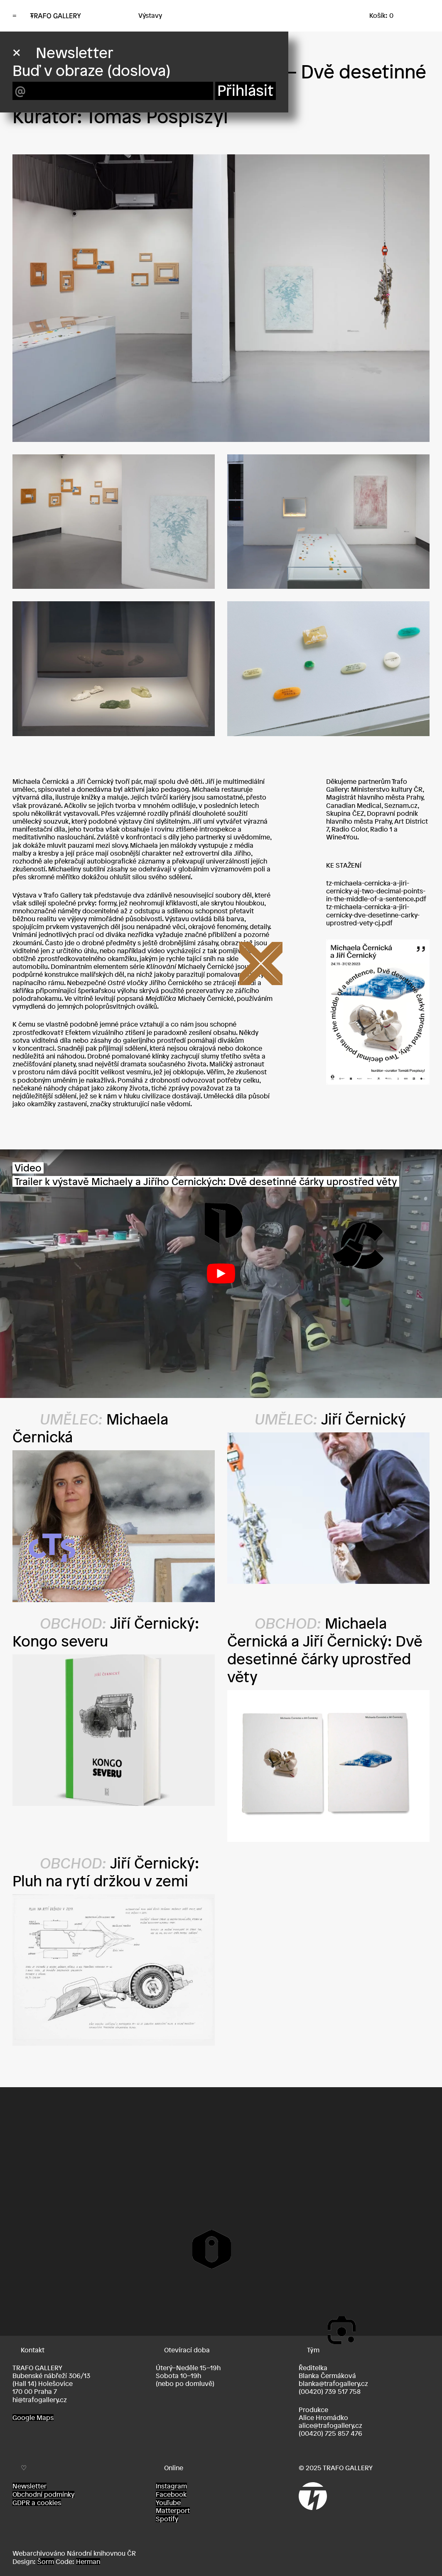 The image size is (442, 2576). Describe the element at coordinates (211, 2249) in the screenshot. I see `open the refine app` at that location.